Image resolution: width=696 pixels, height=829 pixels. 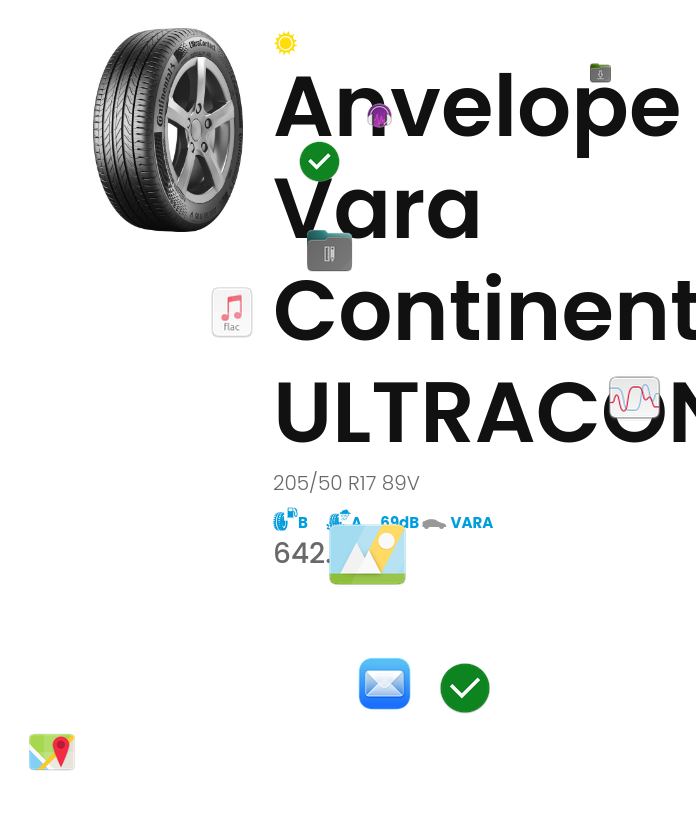 I want to click on open the Mail app, so click(x=384, y=683).